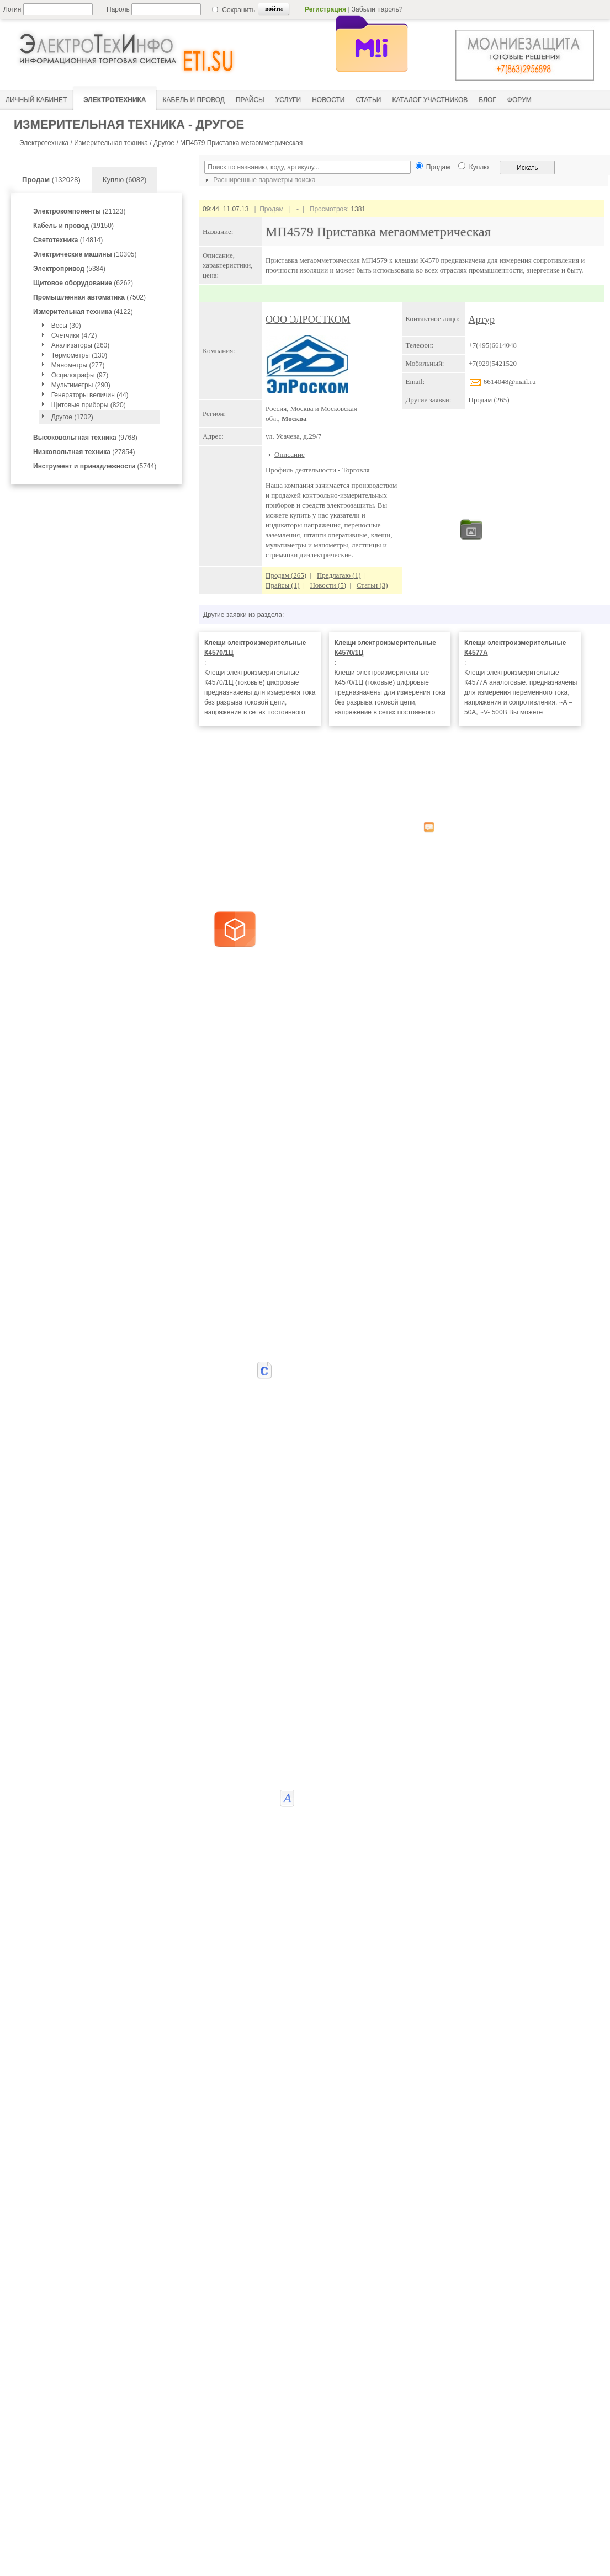 This screenshot has height=2576, width=610. Describe the element at coordinates (264, 1370) in the screenshot. I see `a C programming language source file` at that location.